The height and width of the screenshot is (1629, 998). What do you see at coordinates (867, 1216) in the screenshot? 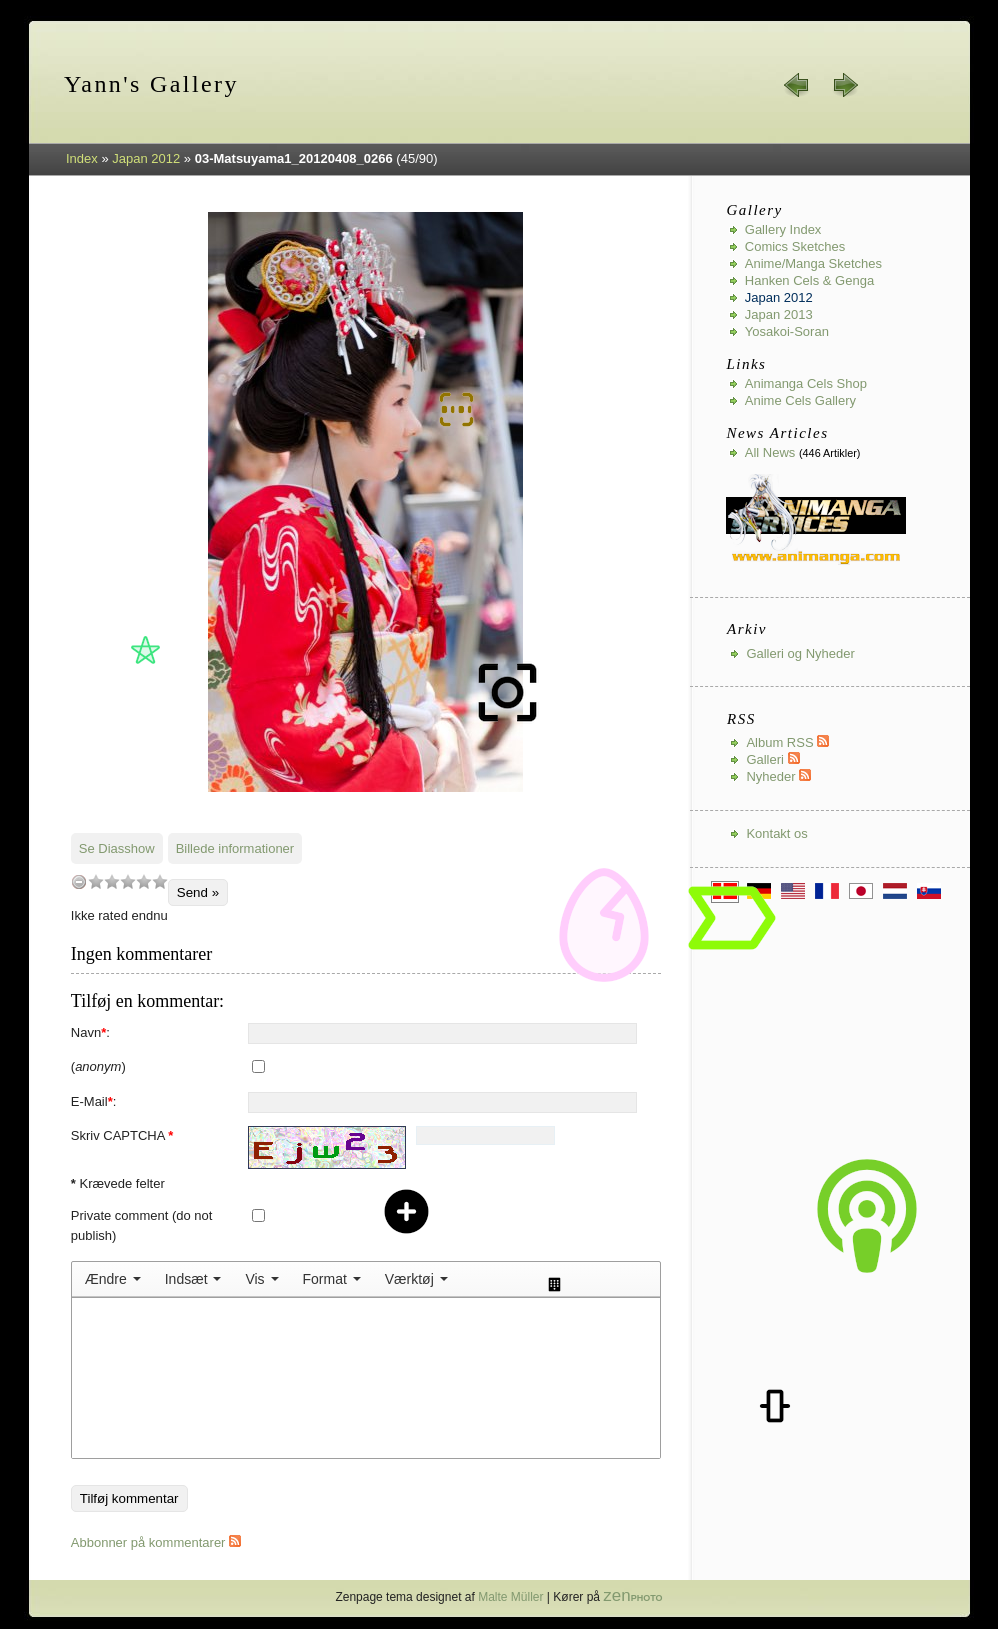
I see `access podcast library` at bounding box center [867, 1216].